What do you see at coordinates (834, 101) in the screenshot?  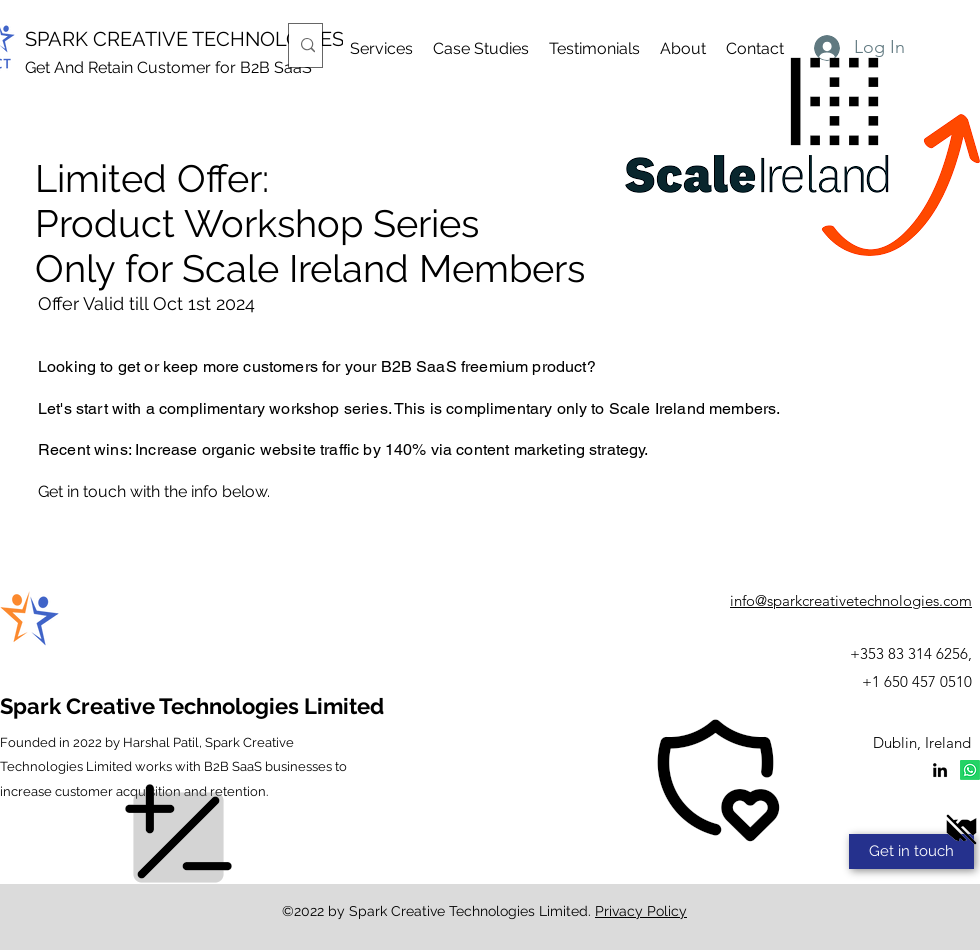 I see `apply border to left edge only` at bounding box center [834, 101].